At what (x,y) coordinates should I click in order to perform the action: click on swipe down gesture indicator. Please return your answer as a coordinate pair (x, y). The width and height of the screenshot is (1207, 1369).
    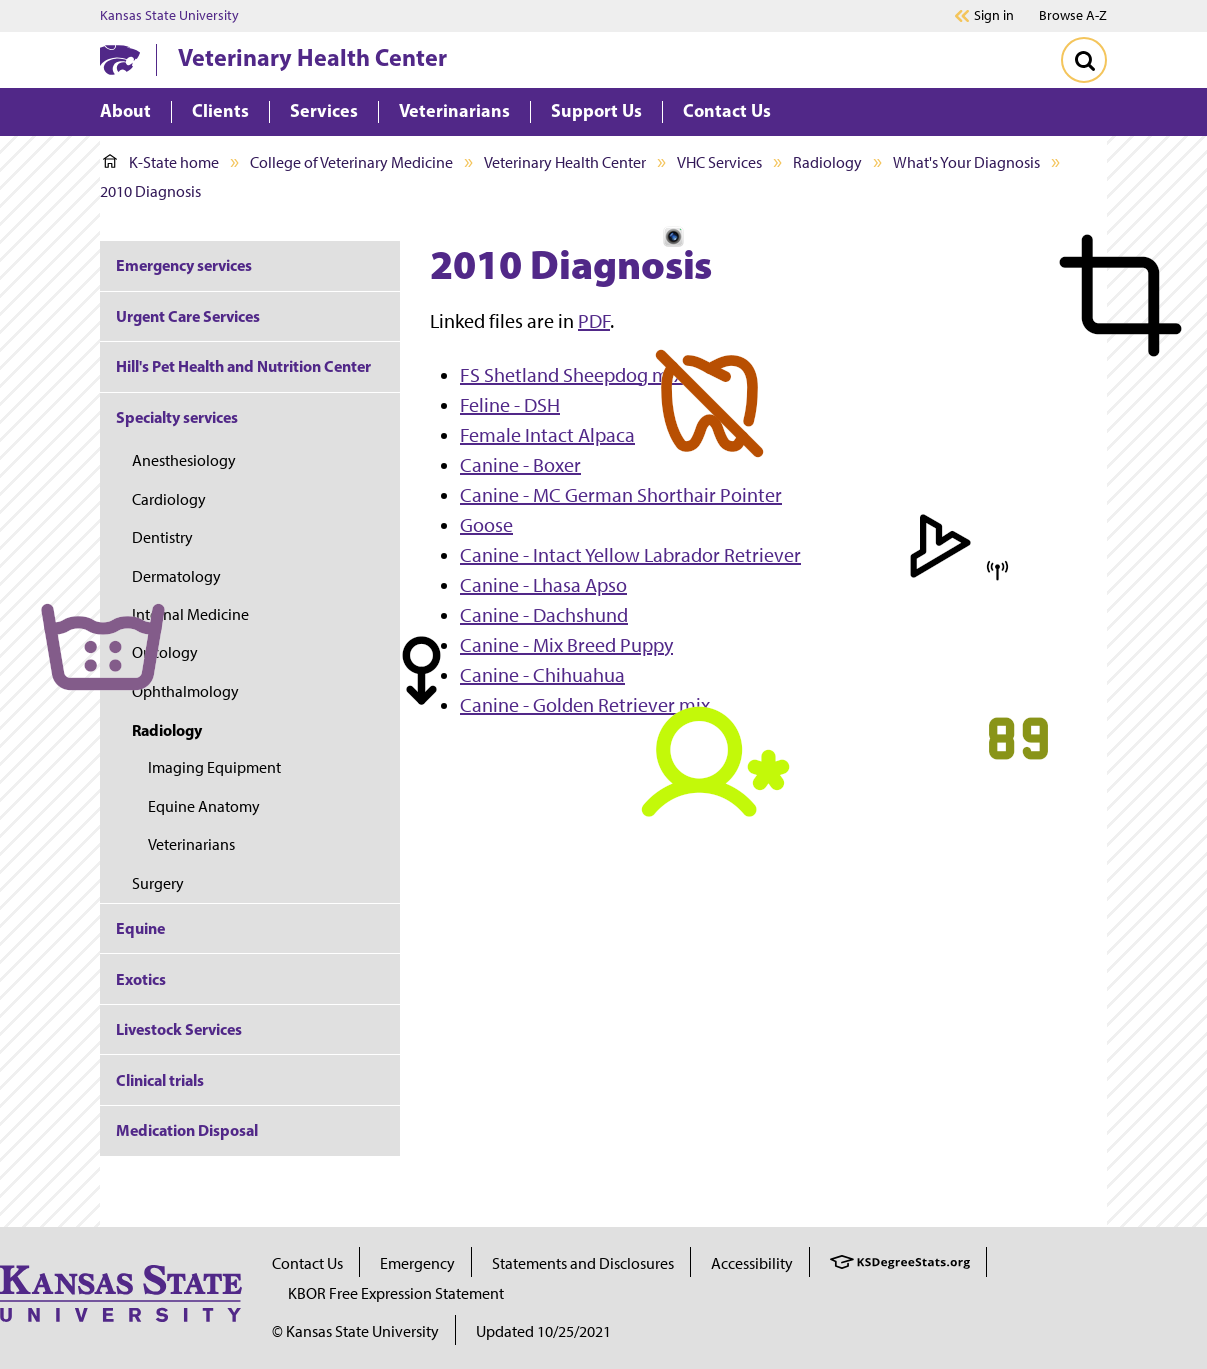
    Looking at the image, I should click on (421, 670).